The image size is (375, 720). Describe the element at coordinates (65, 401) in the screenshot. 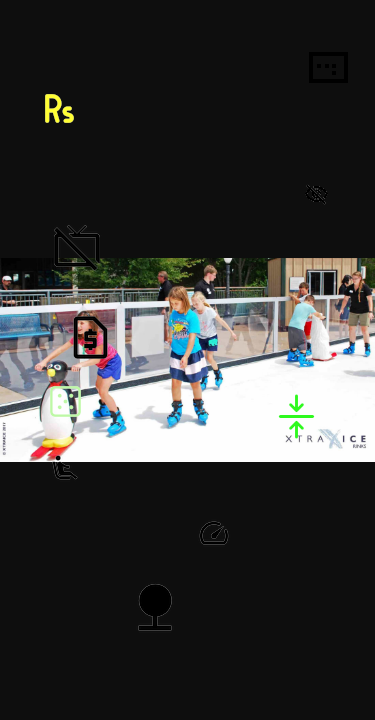

I see `roll dice or generate random number` at that location.